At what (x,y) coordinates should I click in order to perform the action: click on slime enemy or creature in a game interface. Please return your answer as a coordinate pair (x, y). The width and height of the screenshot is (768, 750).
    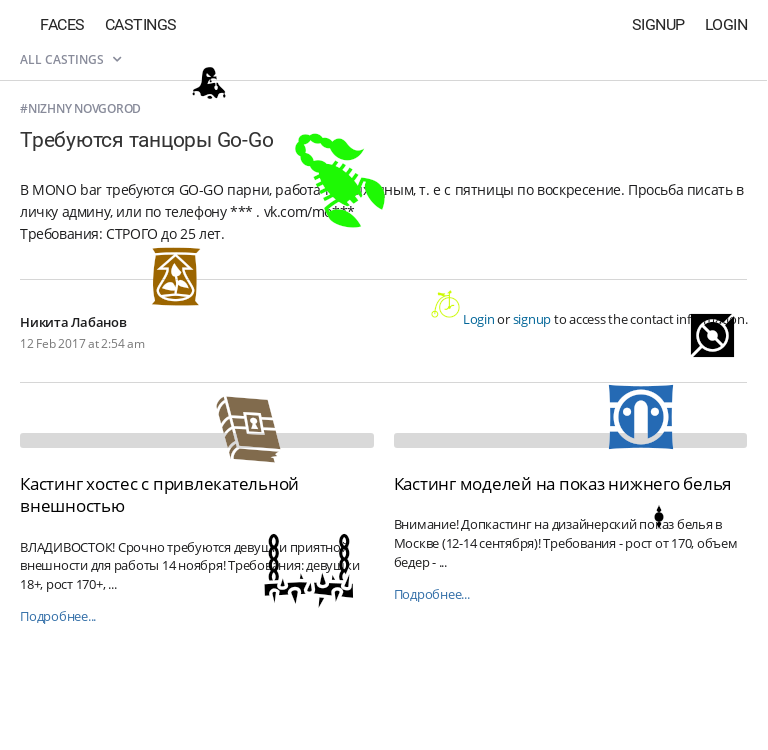
    Looking at the image, I should click on (209, 83).